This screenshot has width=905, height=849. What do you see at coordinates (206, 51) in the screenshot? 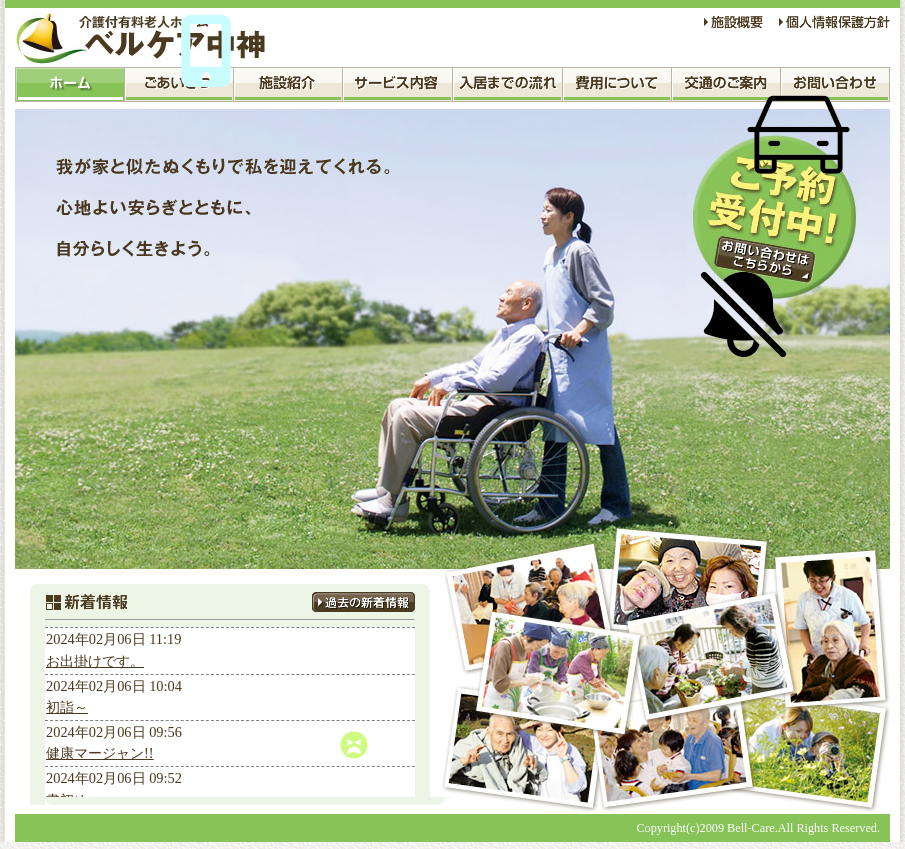
I see `call or text from mobile device` at bounding box center [206, 51].